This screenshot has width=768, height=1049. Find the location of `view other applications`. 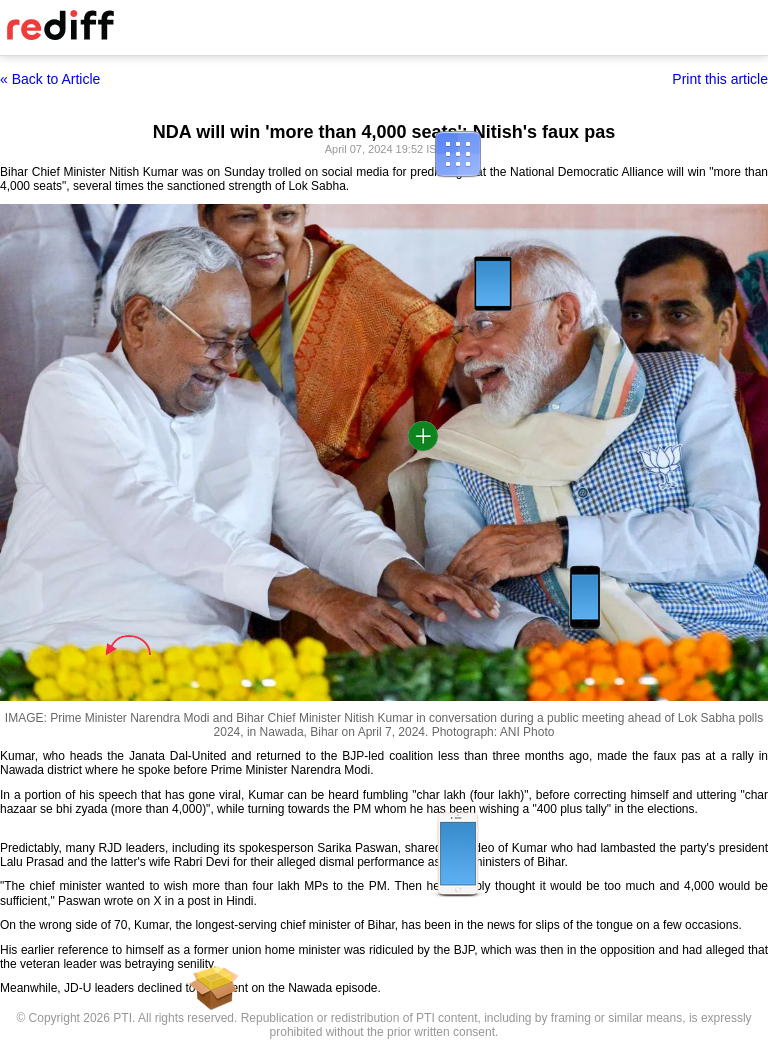

view other applications is located at coordinates (458, 154).